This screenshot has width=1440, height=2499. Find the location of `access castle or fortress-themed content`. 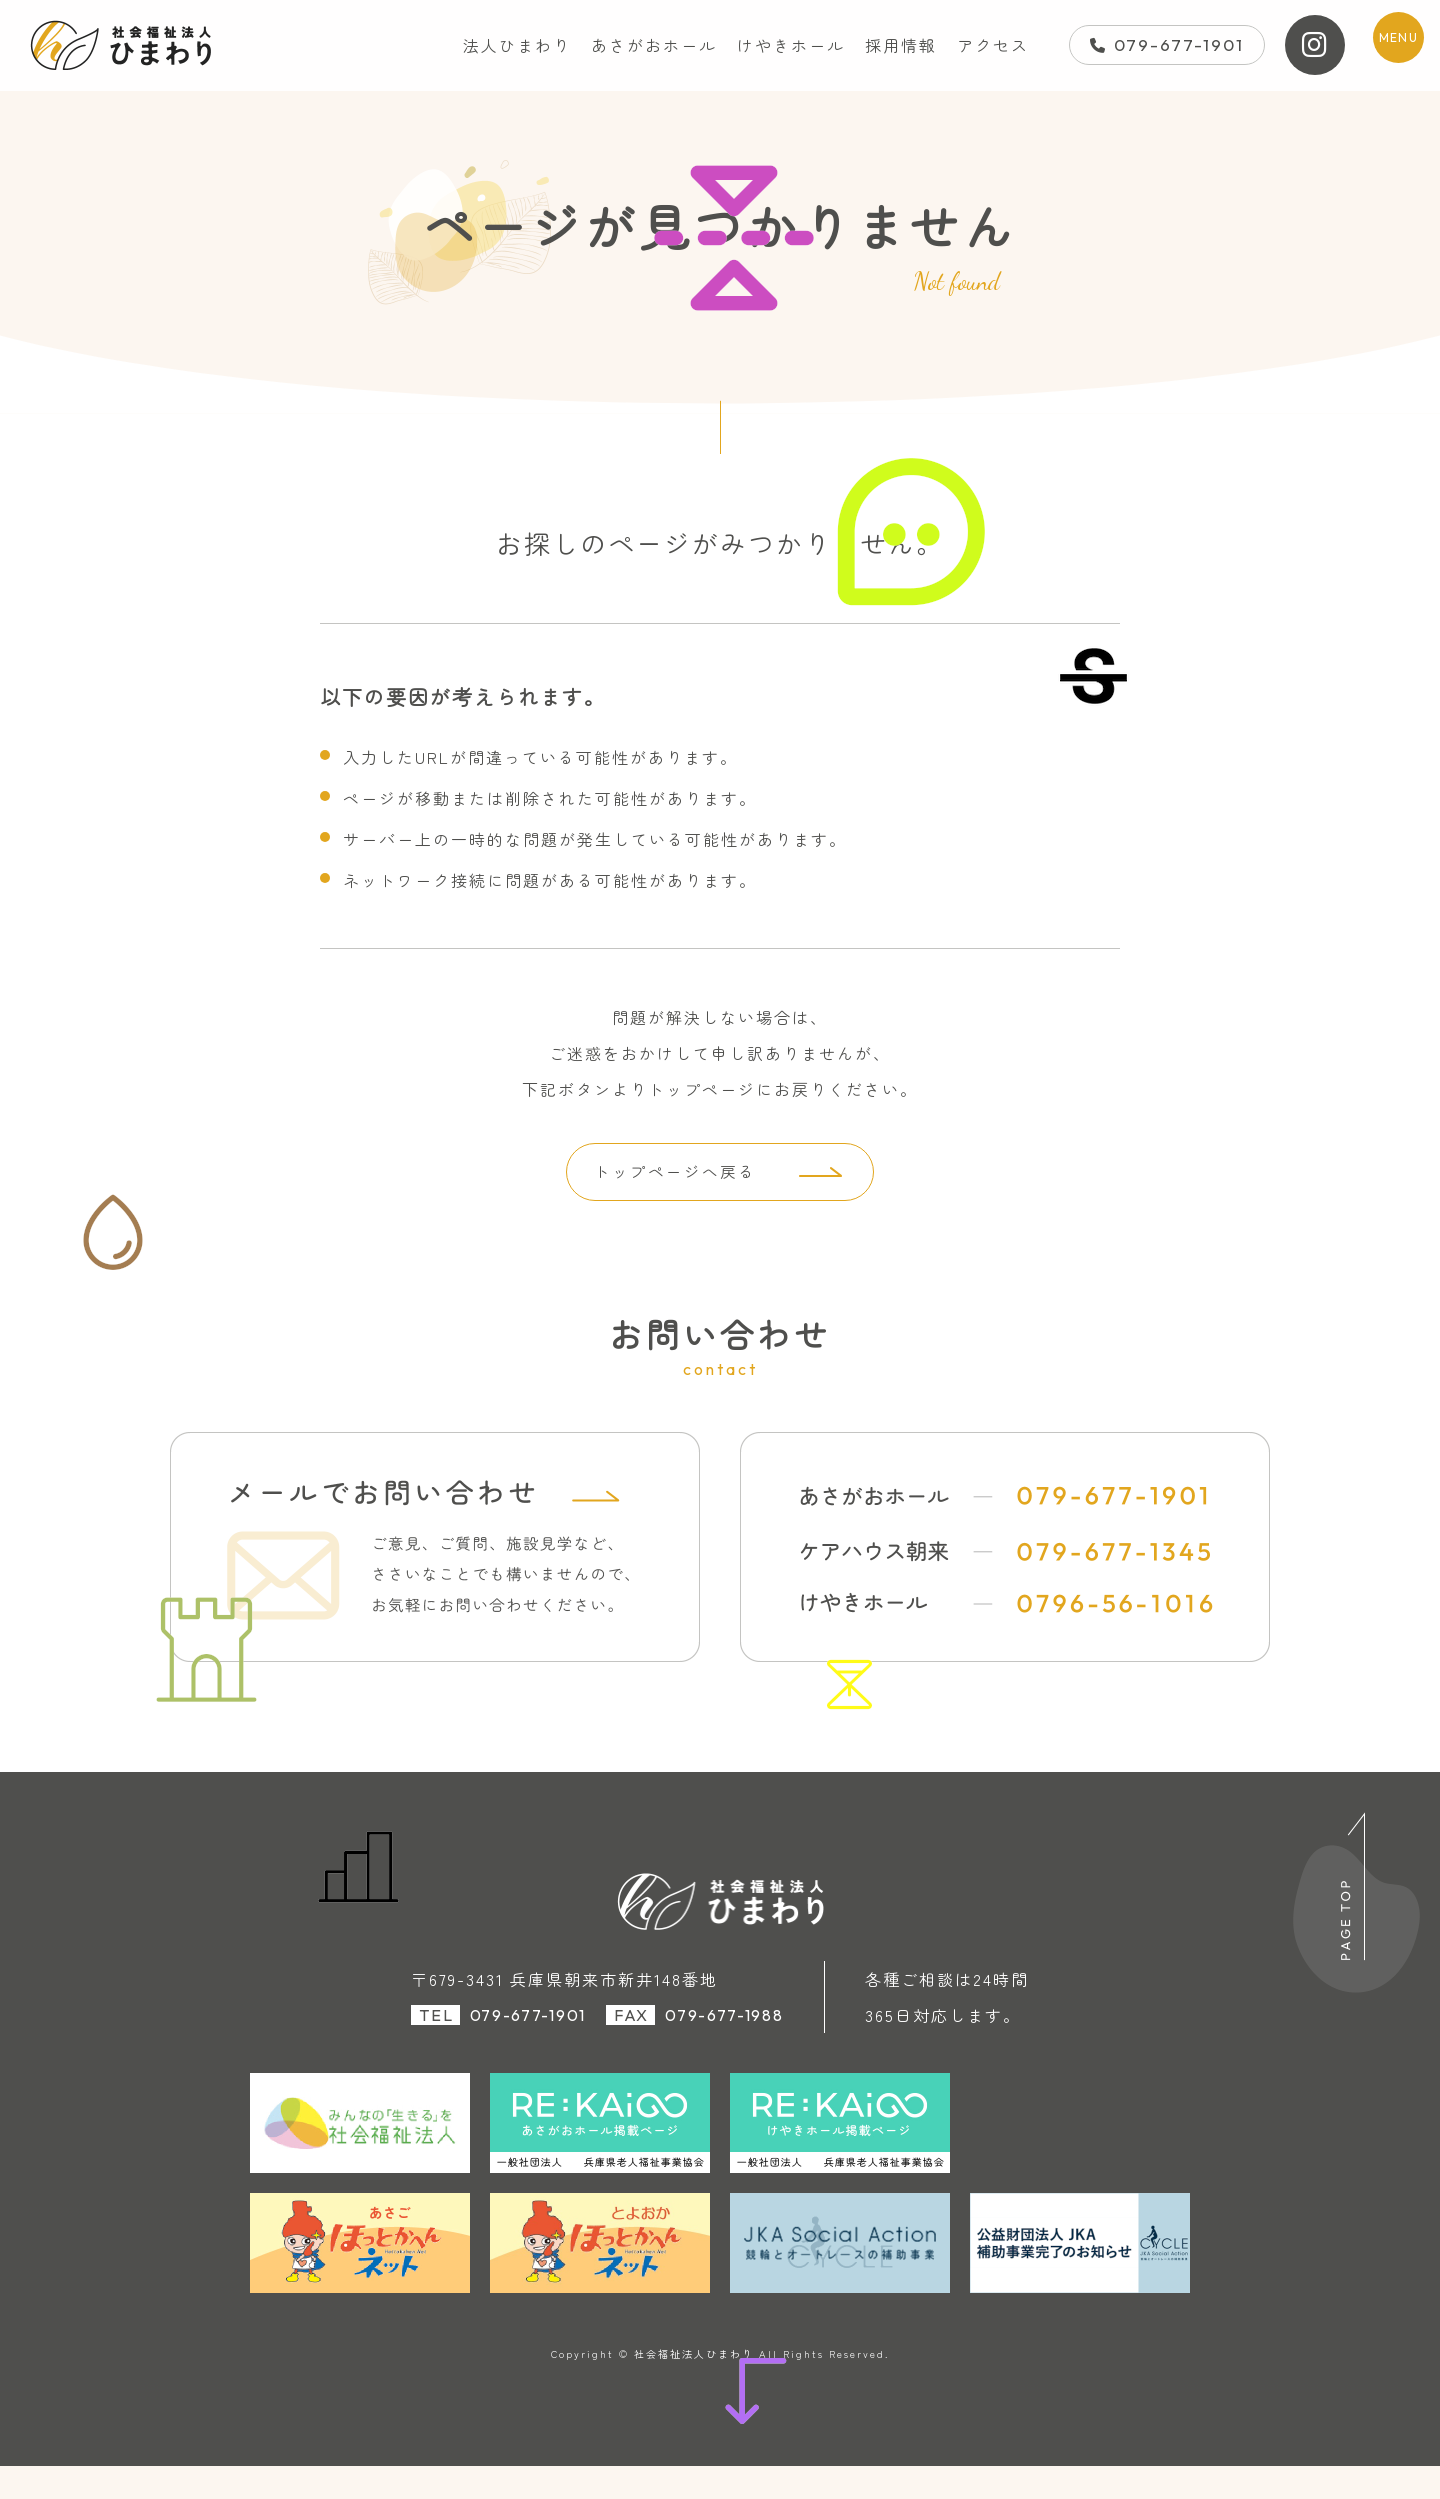

access castle or fortress-themed content is located at coordinates (206, 1647).